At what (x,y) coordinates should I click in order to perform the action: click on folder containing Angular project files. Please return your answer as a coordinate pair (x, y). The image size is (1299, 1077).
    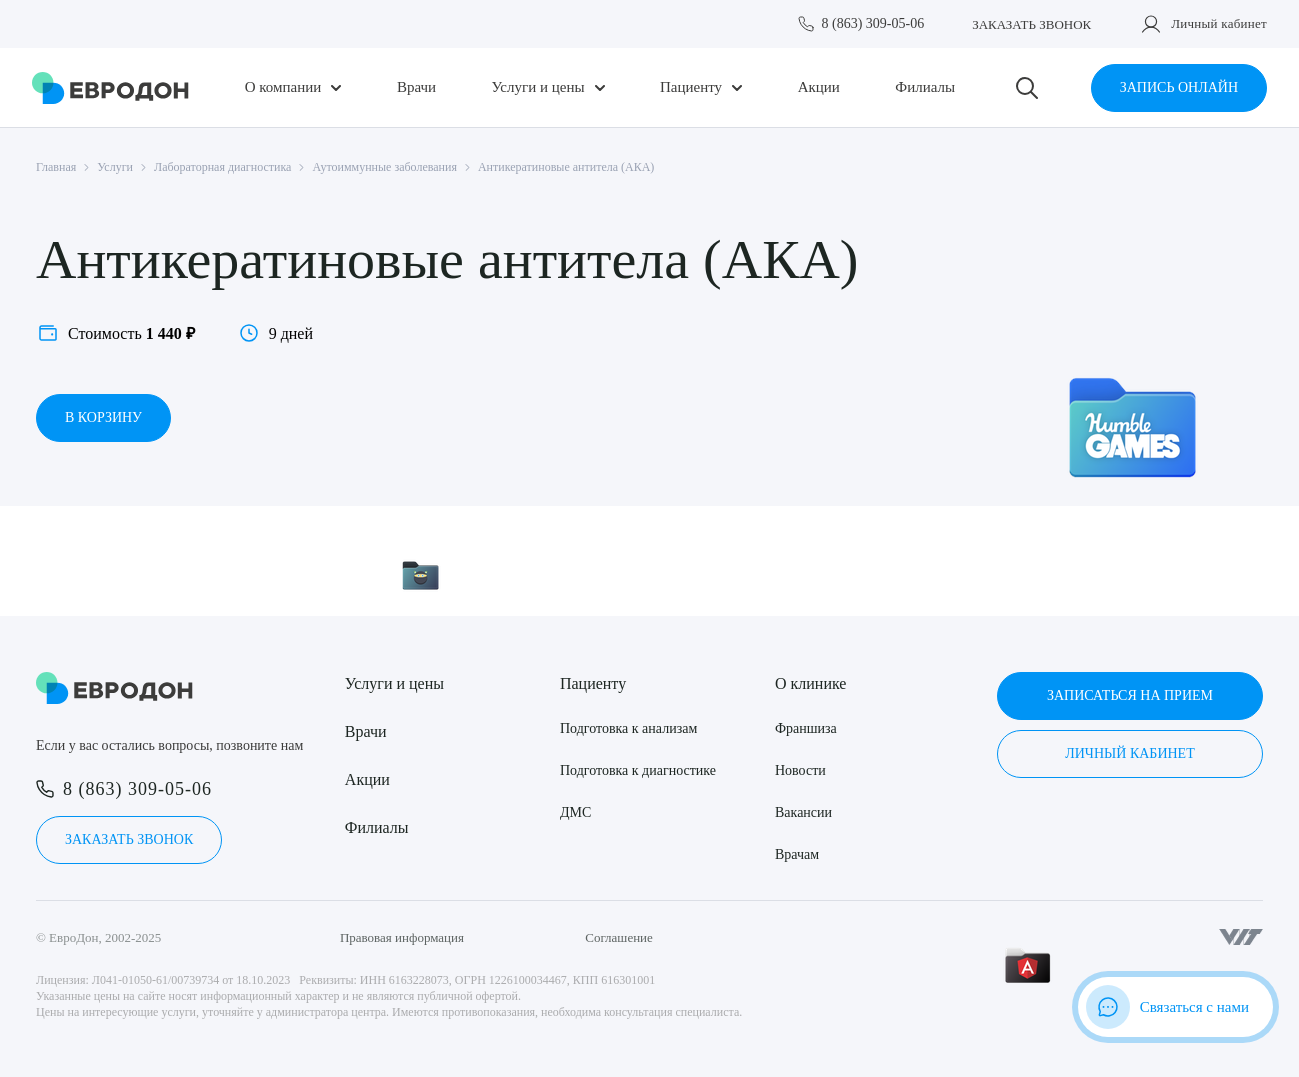
    Looking at the image, I should click on (1027, 966).